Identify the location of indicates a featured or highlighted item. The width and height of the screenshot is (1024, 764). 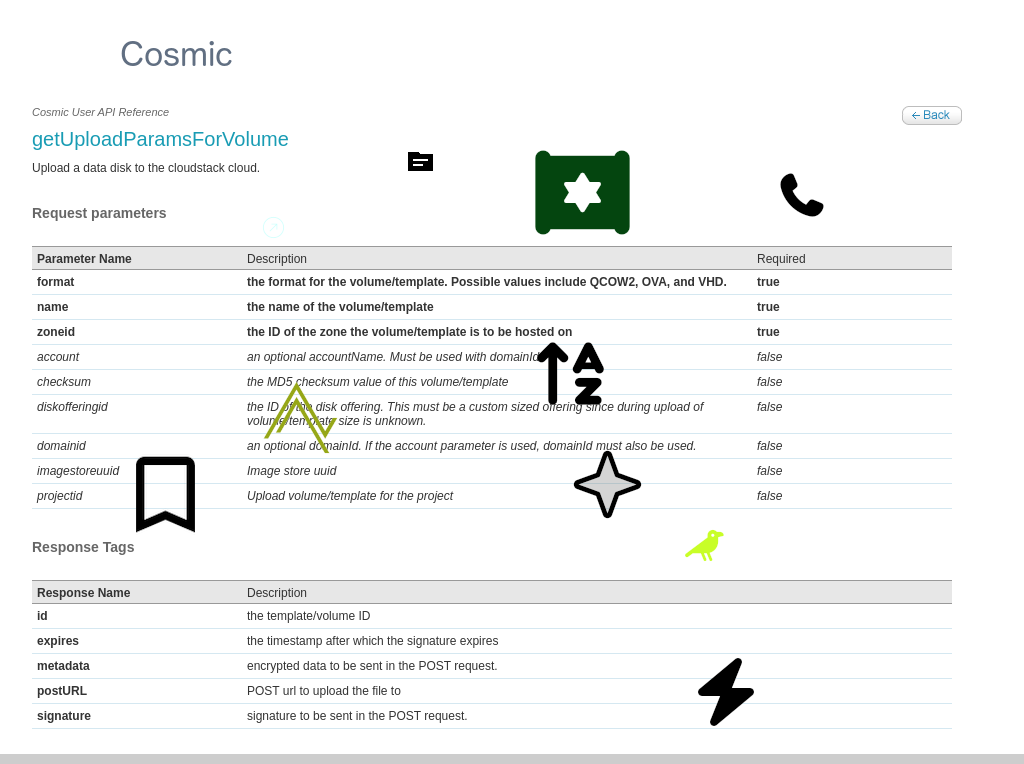
(607, 484).